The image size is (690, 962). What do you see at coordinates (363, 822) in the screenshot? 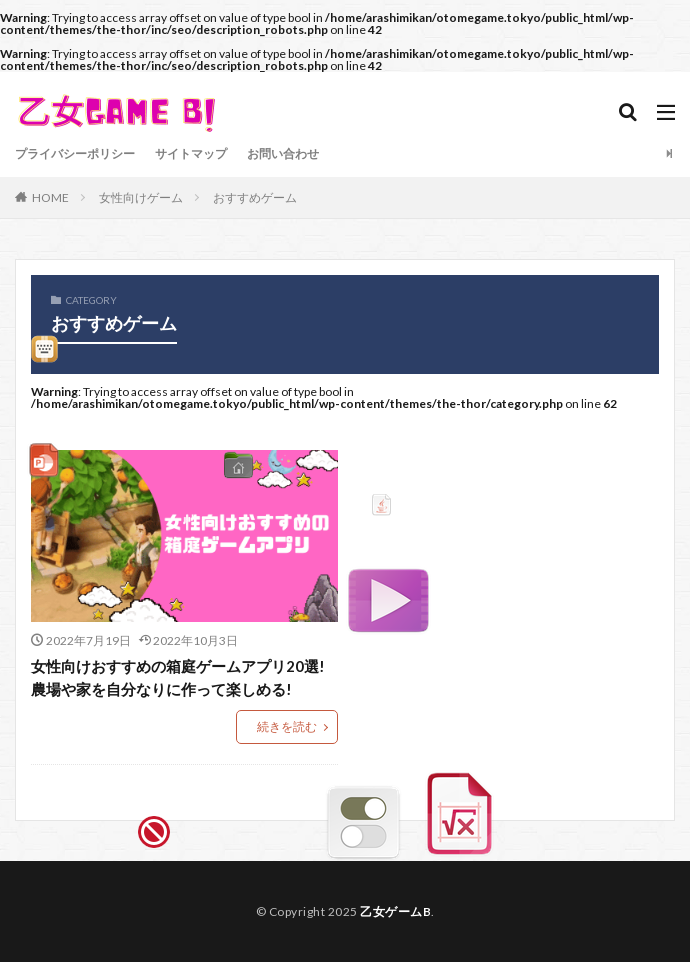
I see `open unity tweak tool to customize desktop settings` at bounding box center [363, 822].